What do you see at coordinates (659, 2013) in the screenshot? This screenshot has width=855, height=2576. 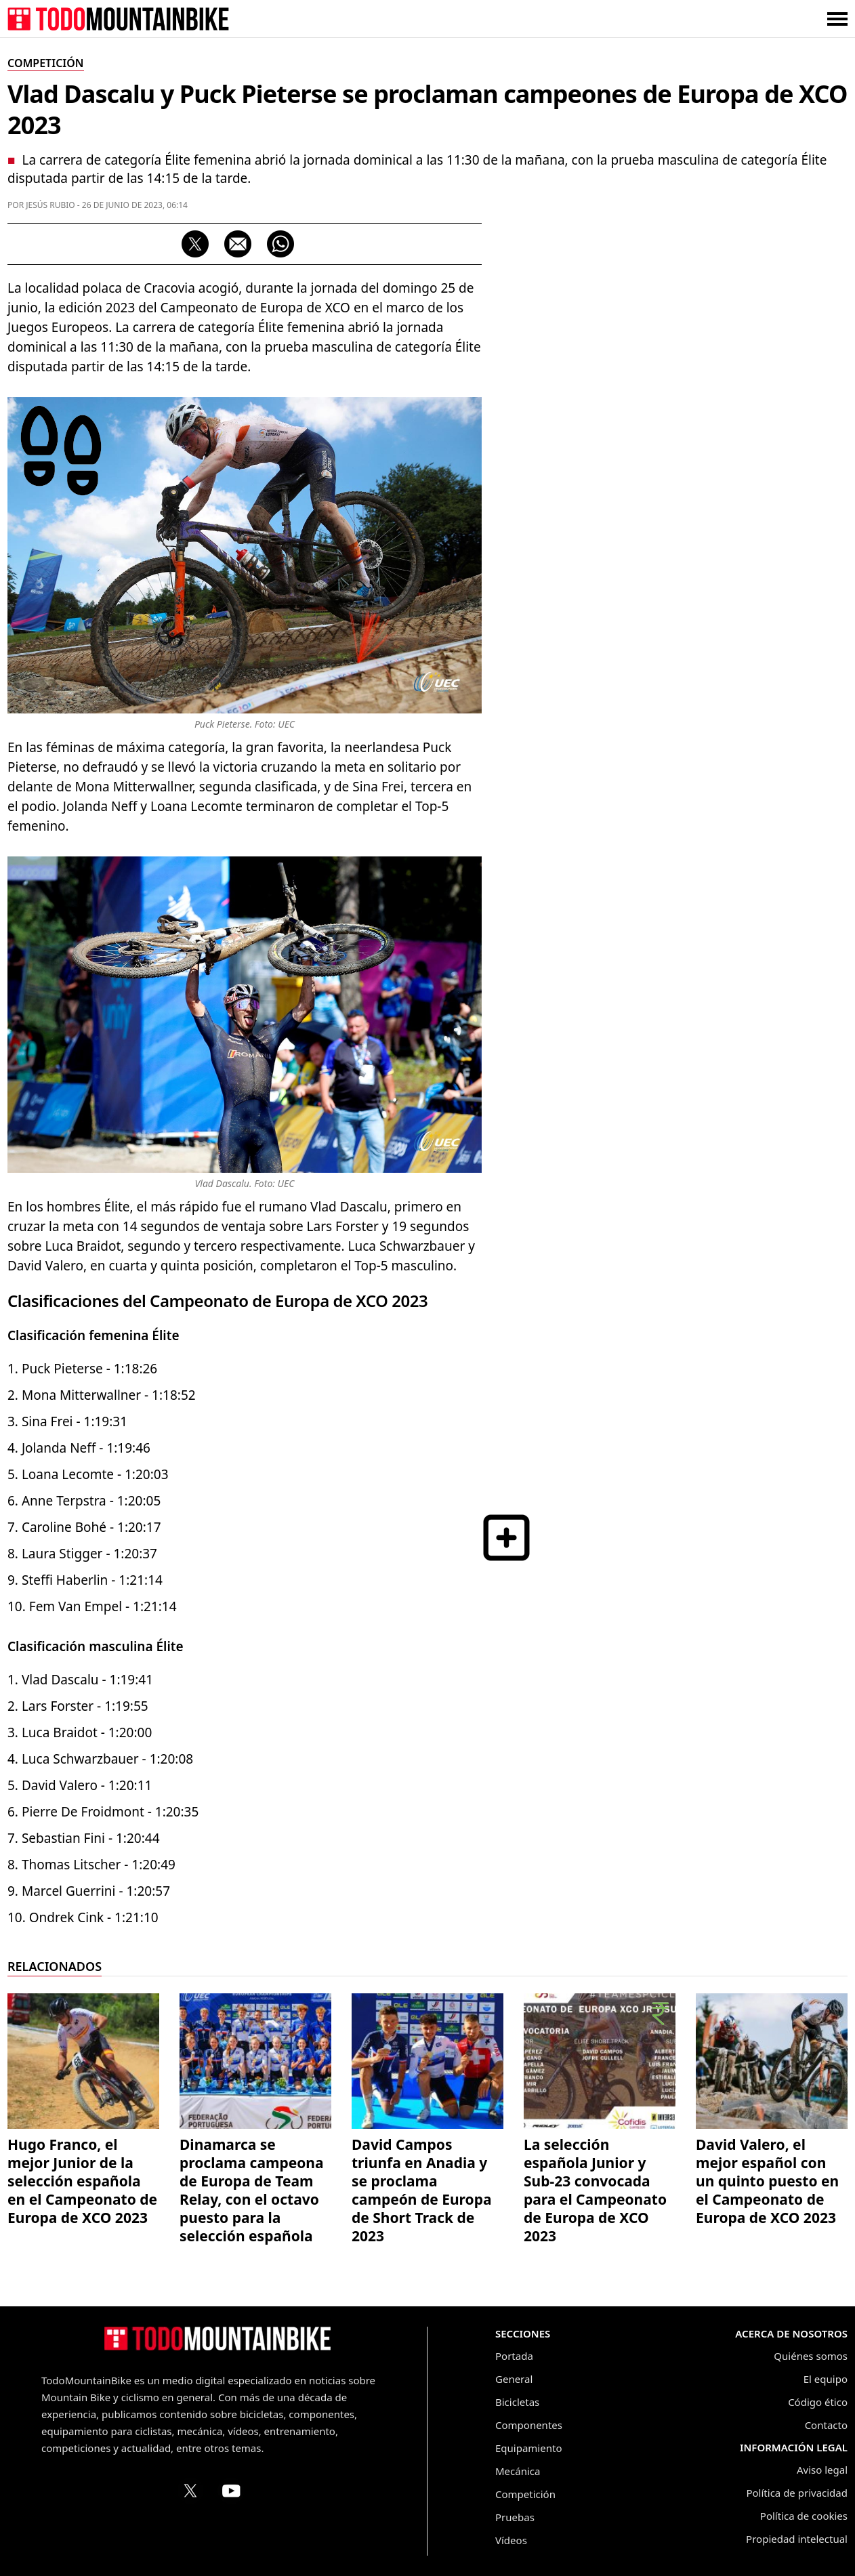 I see `view prices in Indian rupees` at bounding box center [659, 2013].